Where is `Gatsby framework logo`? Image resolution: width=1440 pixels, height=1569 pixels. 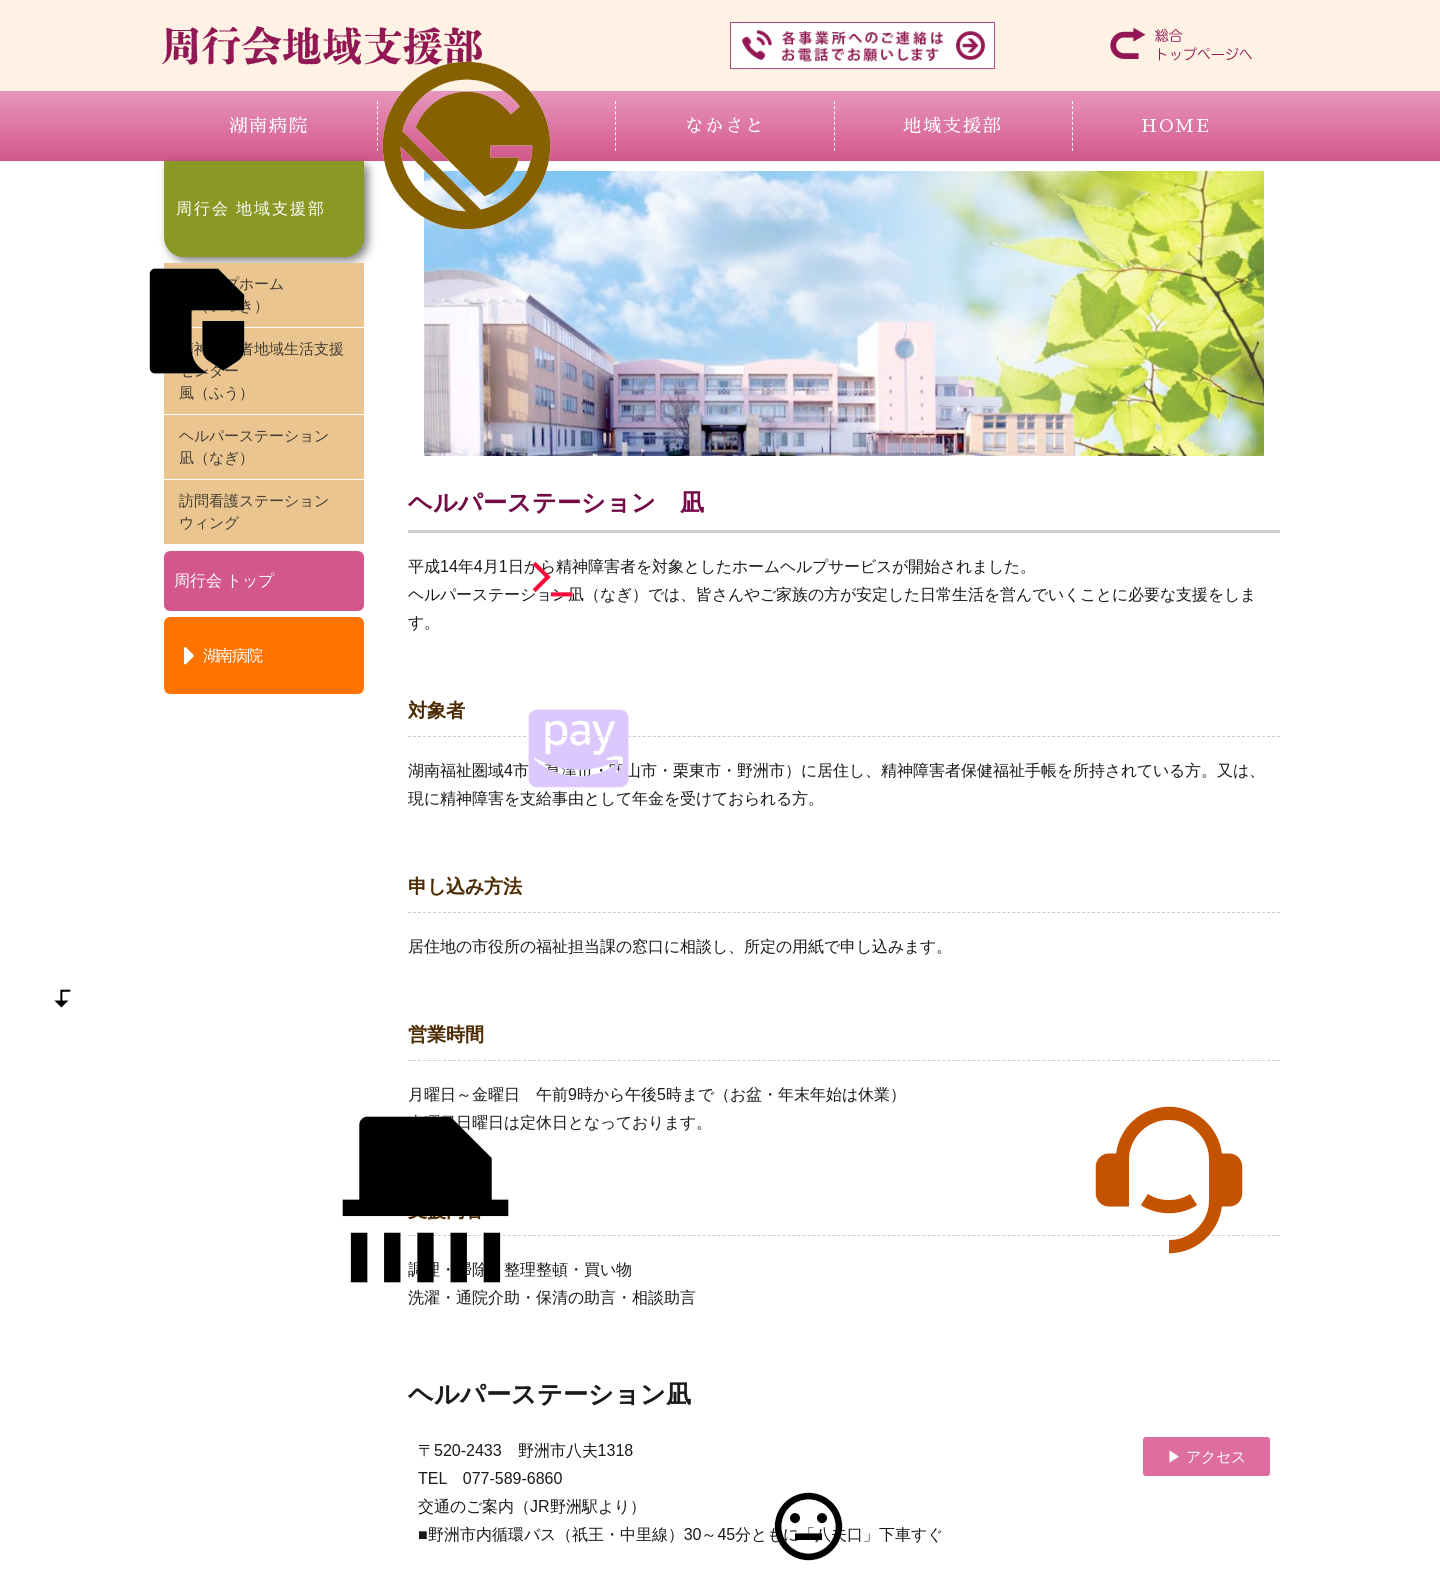
Gatsby framework logo is located at coordinates (466, 145).